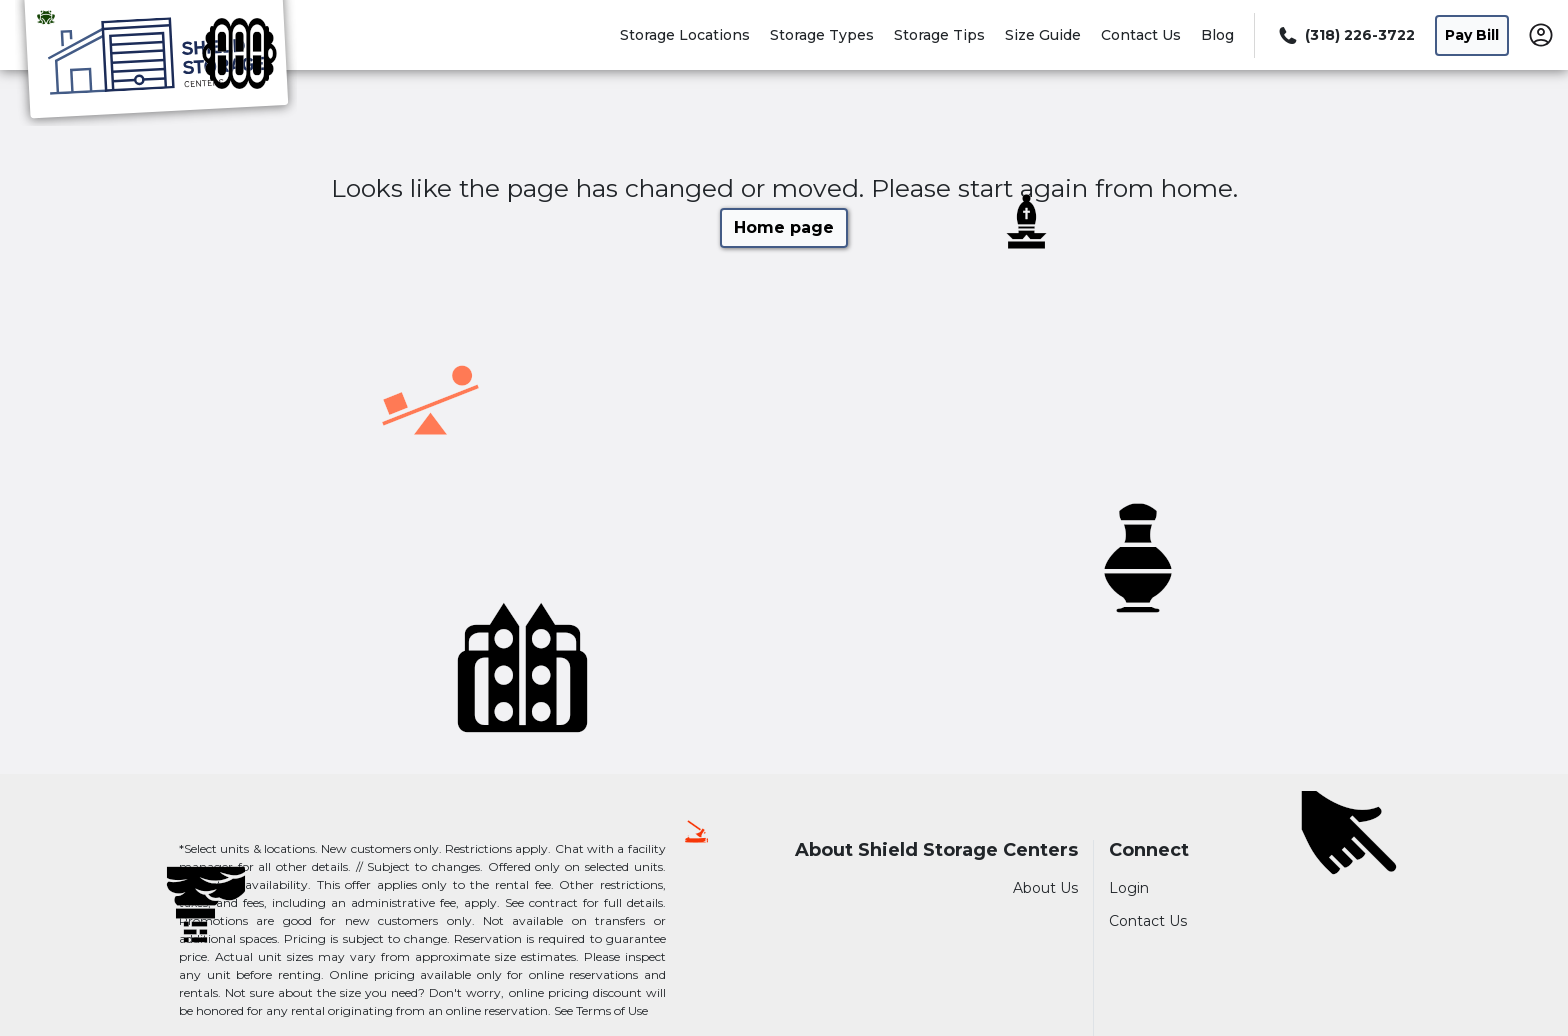 This screenshot has width=1568, height=1036. What do you see at coordinates (430, 385) in the screenshot?
I see `indicates an unbalanced or unequal state` at bounding box center [430, 385].